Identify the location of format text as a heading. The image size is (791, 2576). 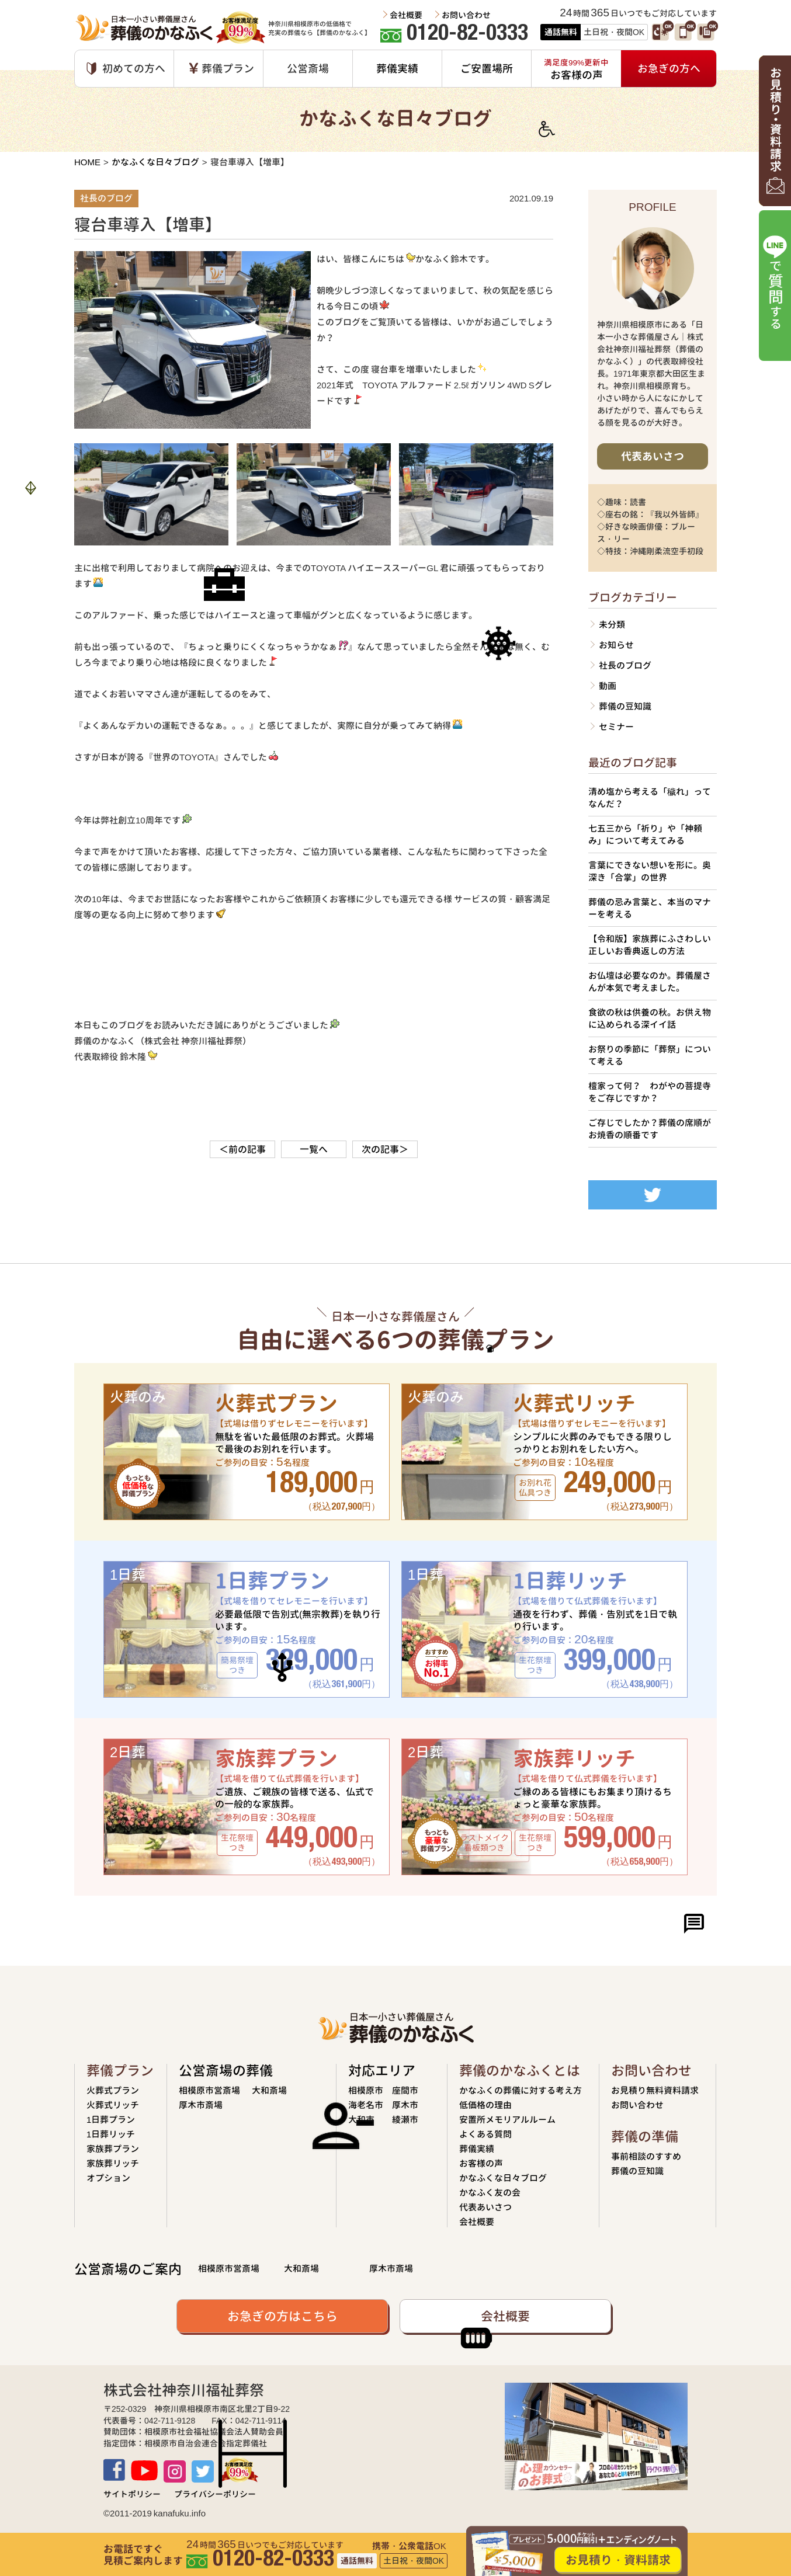
(252, 2453).